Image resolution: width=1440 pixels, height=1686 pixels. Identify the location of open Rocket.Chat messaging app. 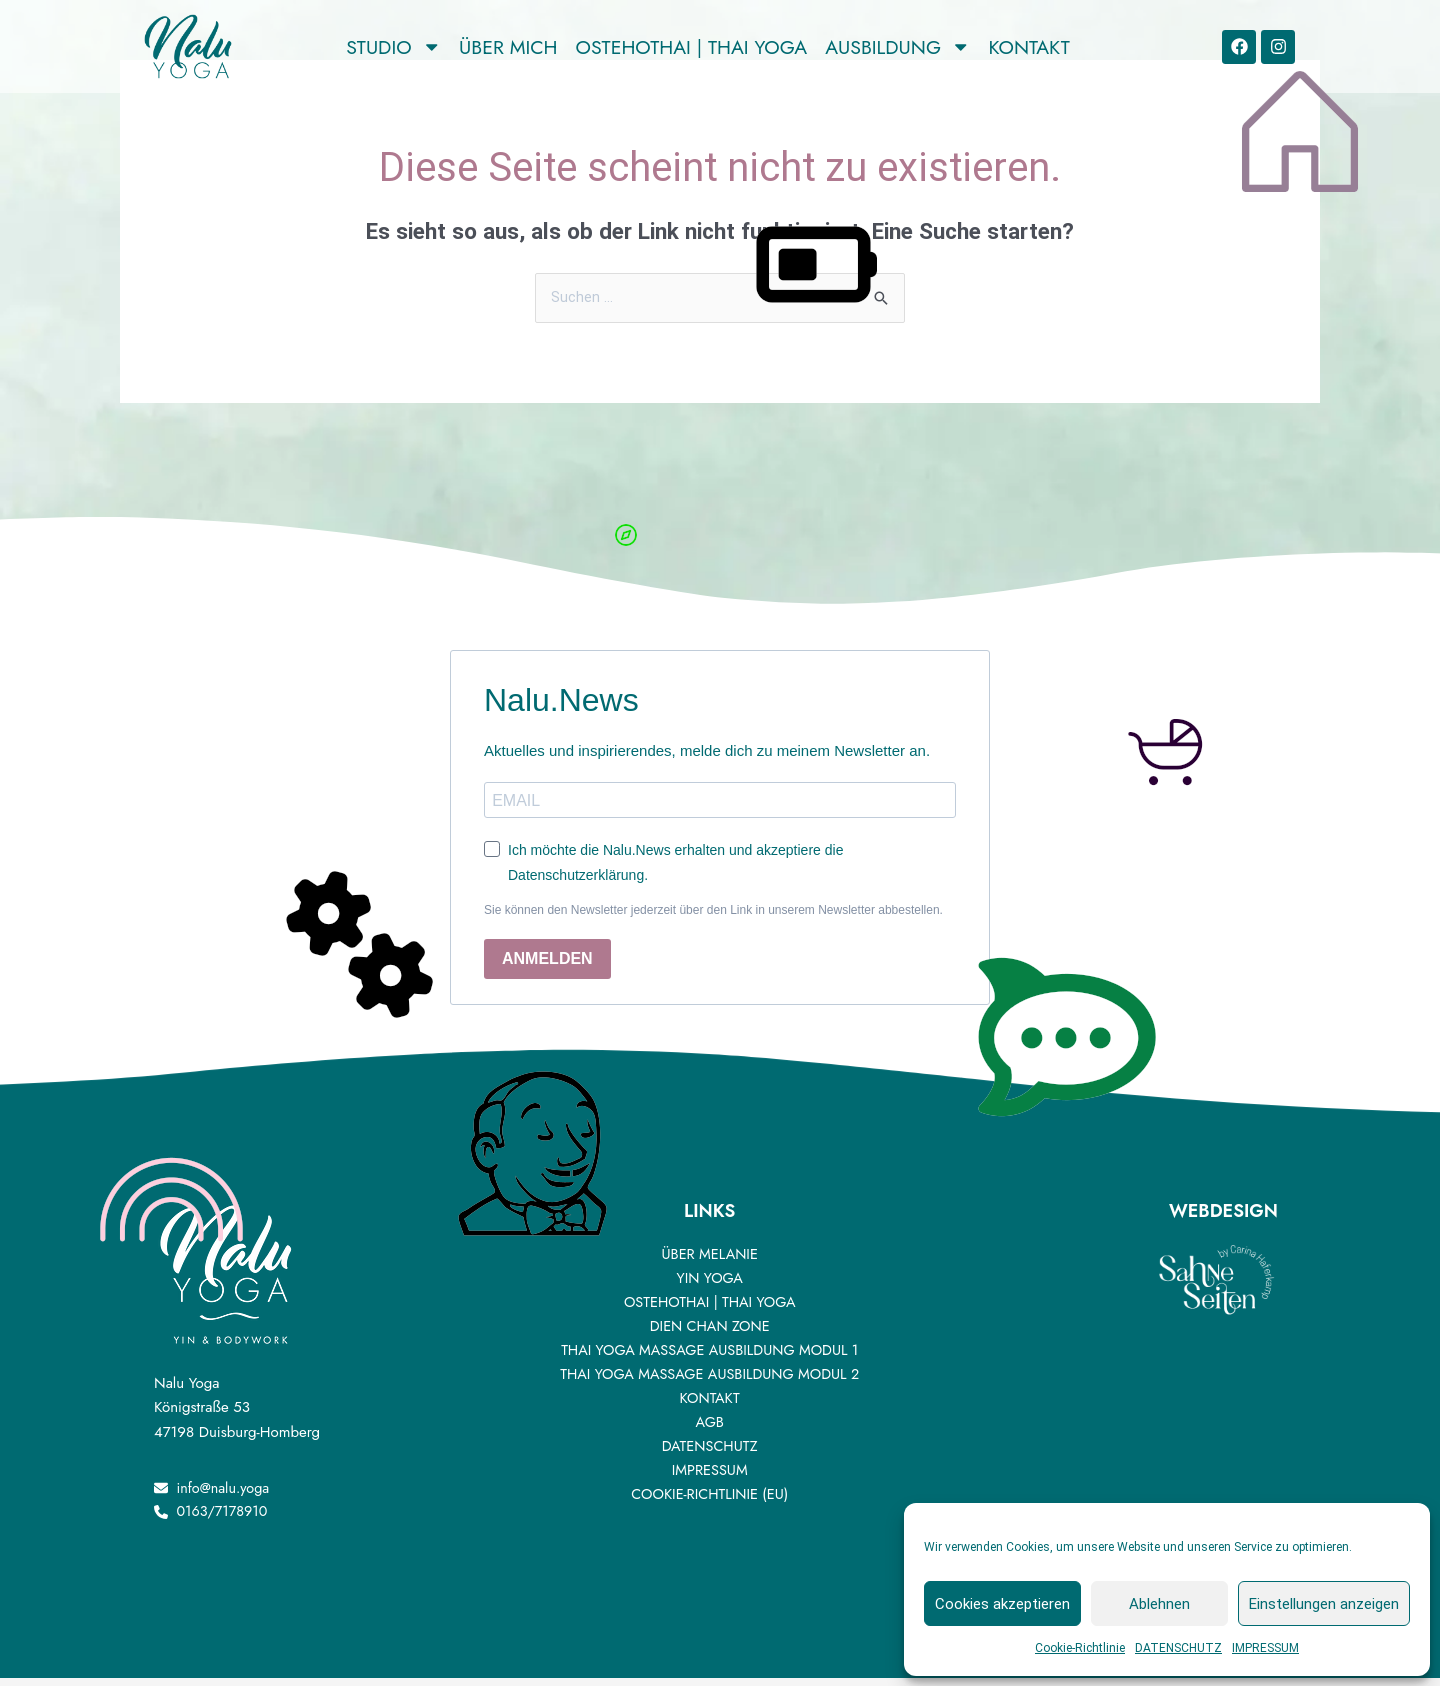
(1067, 1037).